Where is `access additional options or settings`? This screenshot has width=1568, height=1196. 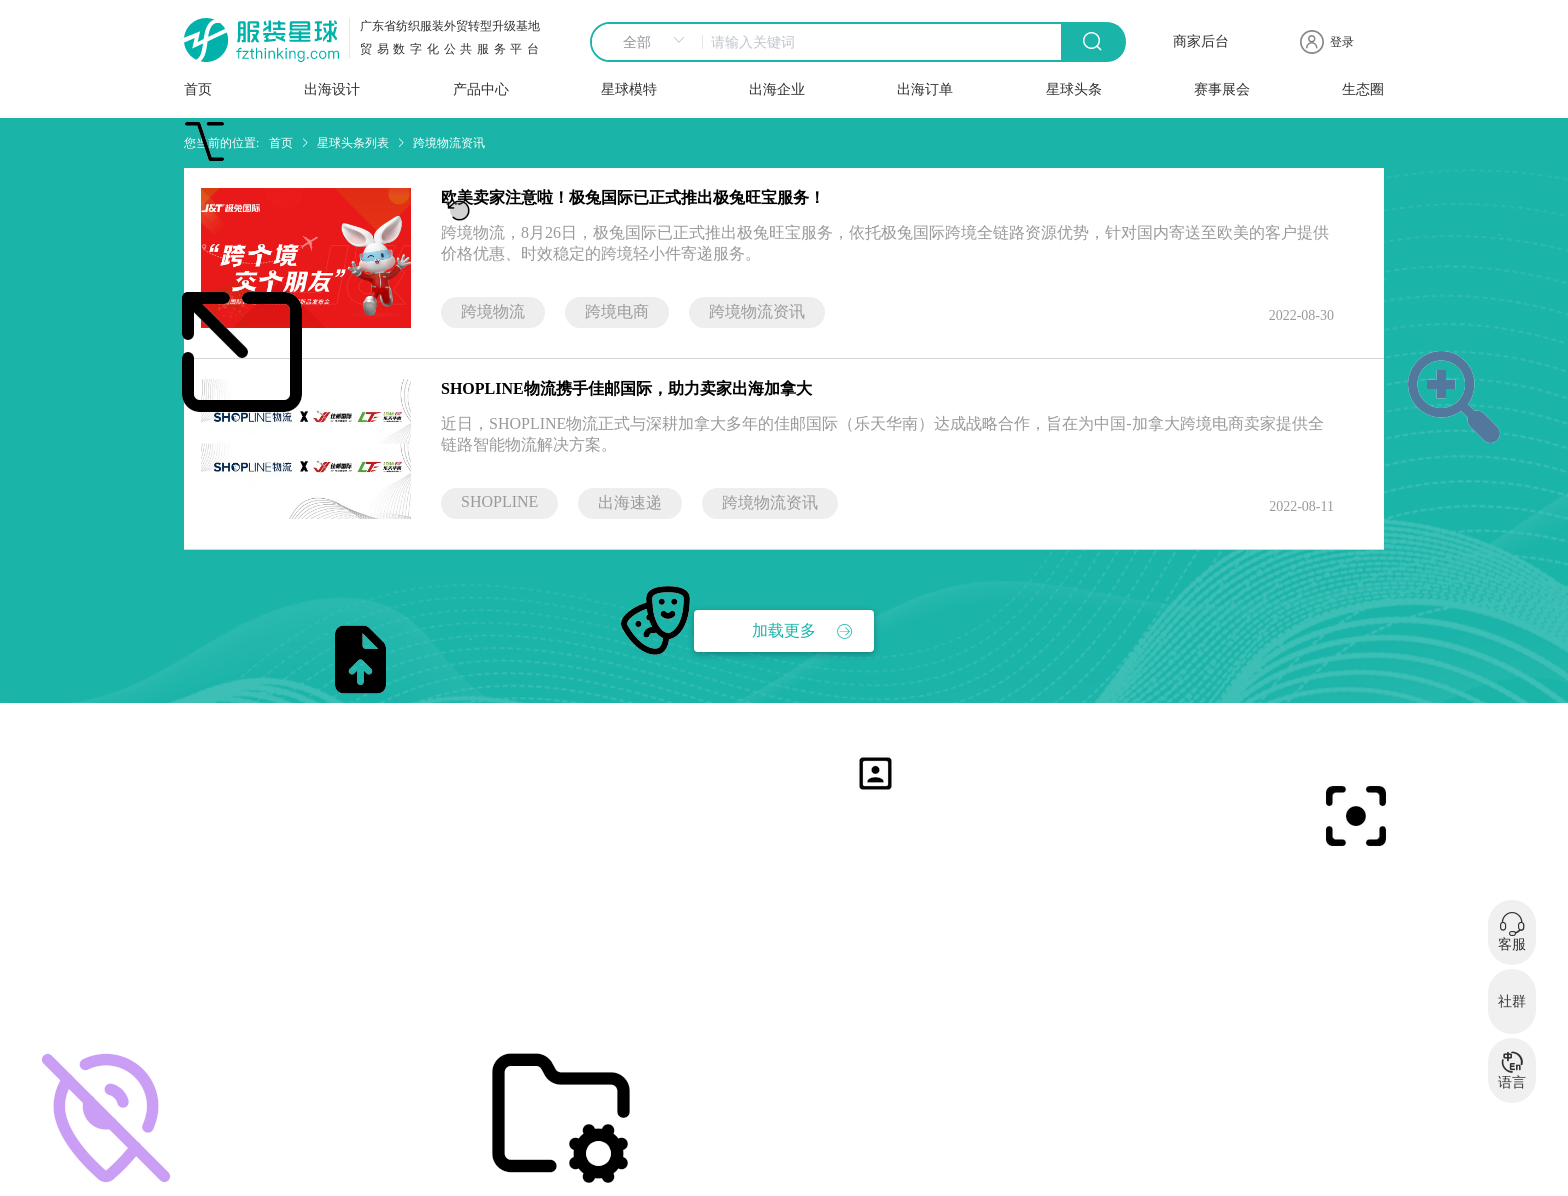
access additional options or settings is located at coordinates (204, 141).